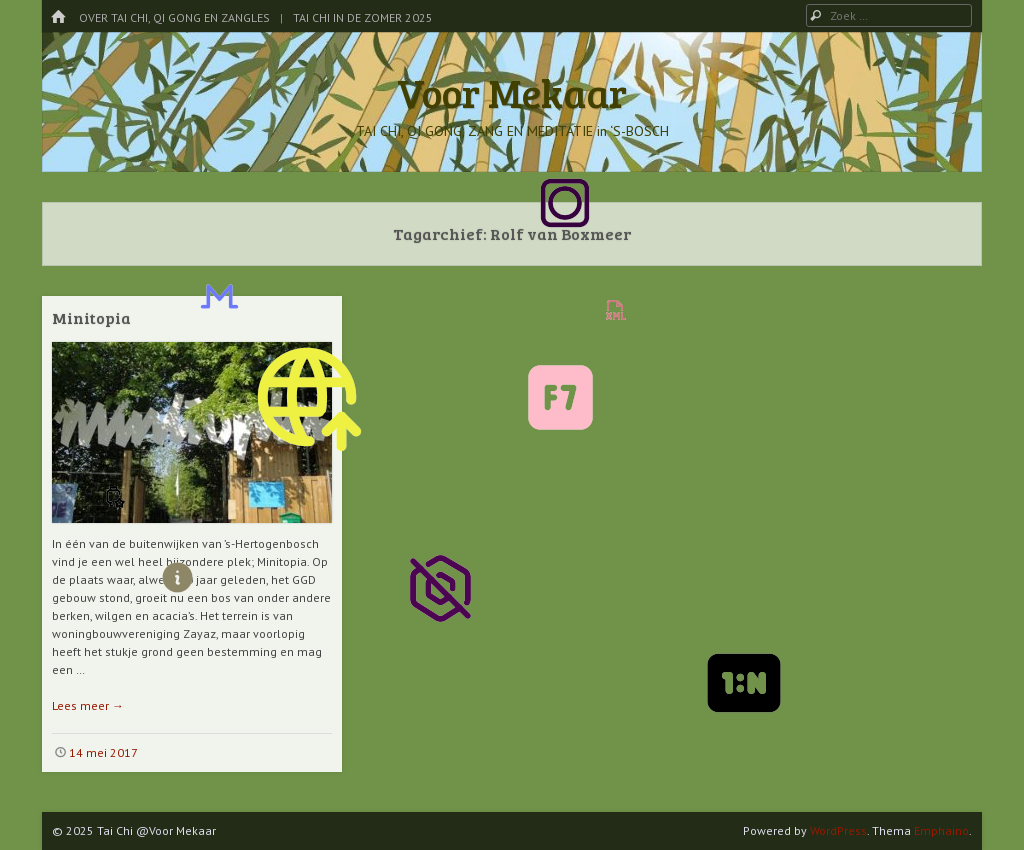 The image size is (1024, 850). What do you see at coordinates (219, 295) in the screenshot?
I see `view monero cryptocurrency balance` at bounding box center [219, 295].